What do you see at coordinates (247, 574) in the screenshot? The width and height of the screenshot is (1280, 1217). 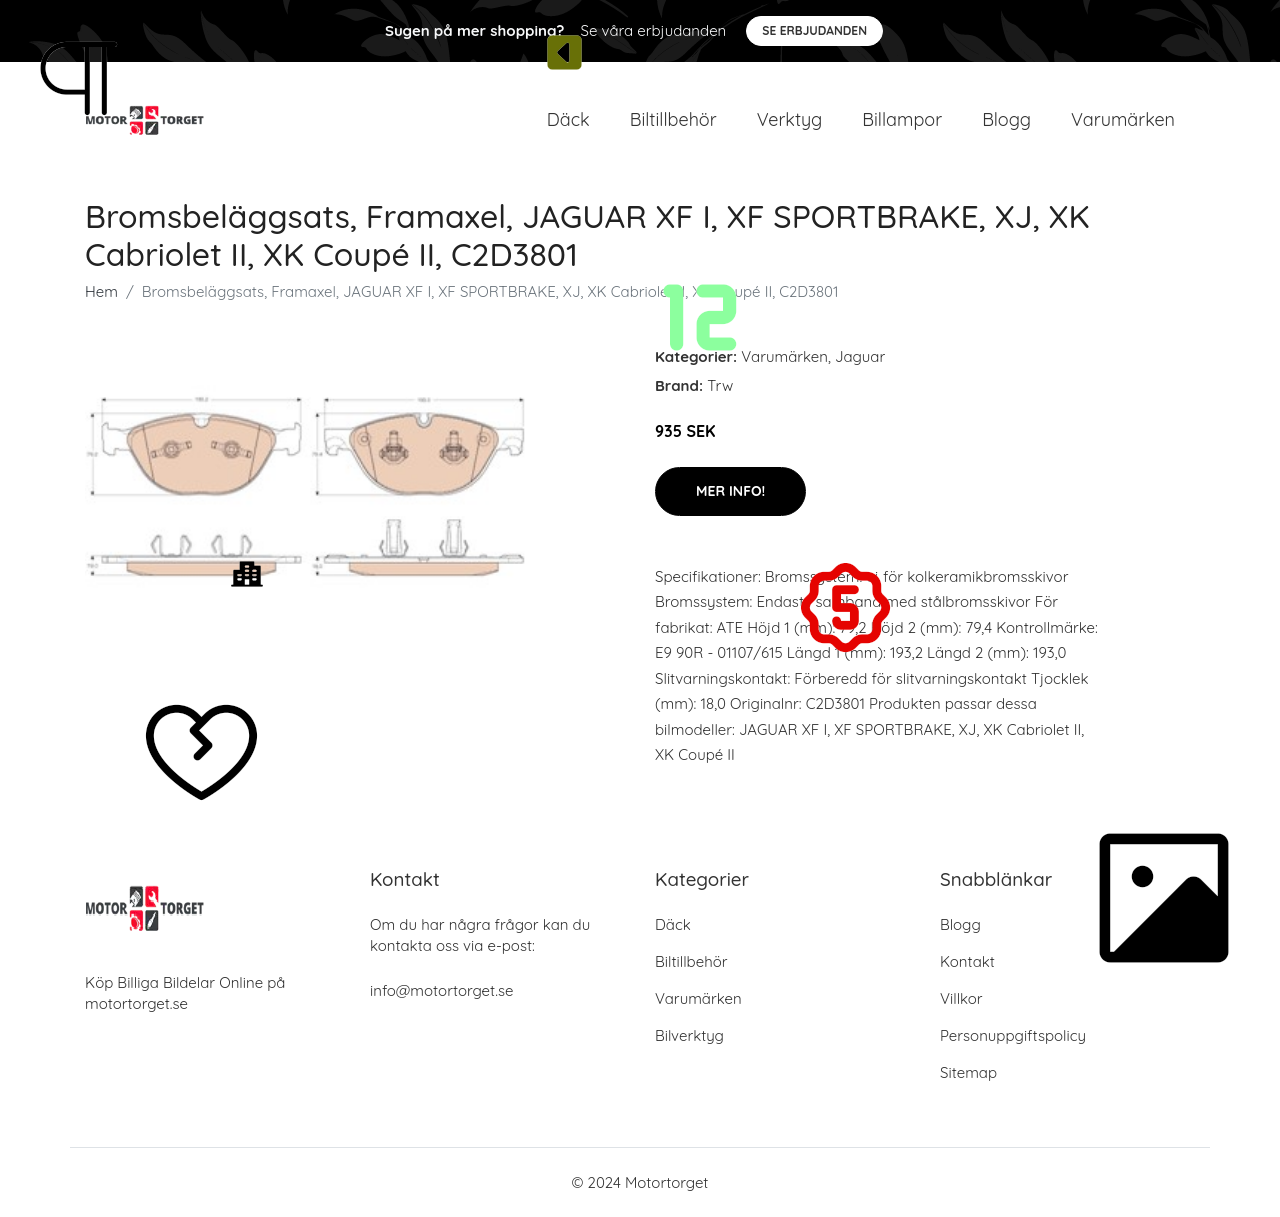 I see `view apartment or residential listings` at bounding box center [247, 574].